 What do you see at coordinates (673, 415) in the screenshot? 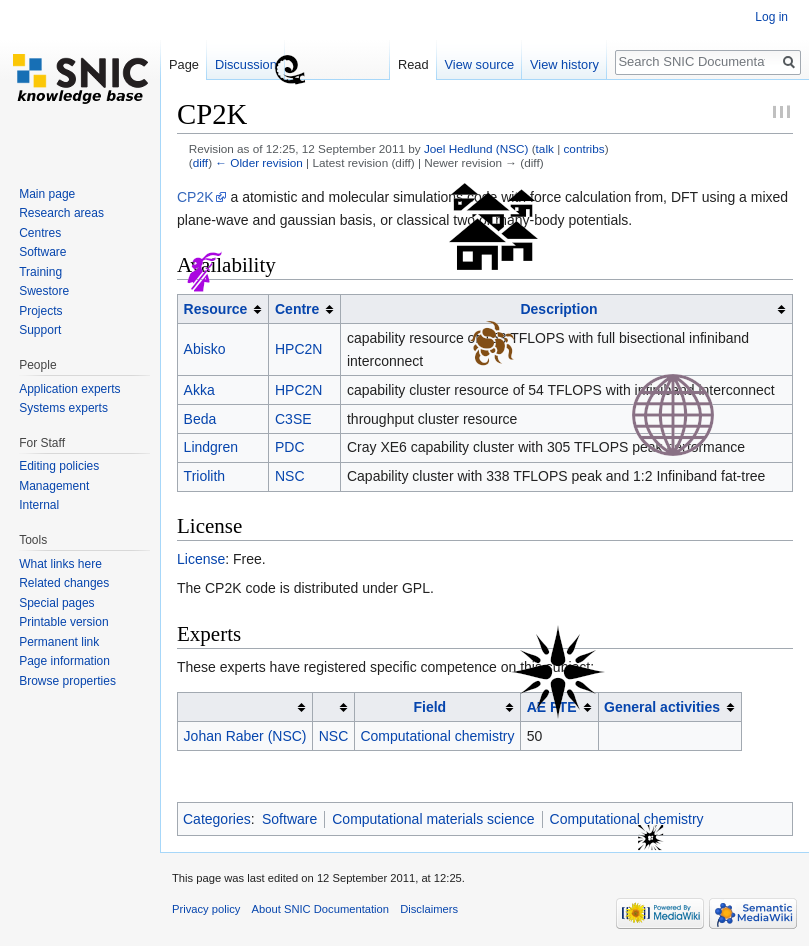
I see `access global or international settings` at bounding box center [673, 415].